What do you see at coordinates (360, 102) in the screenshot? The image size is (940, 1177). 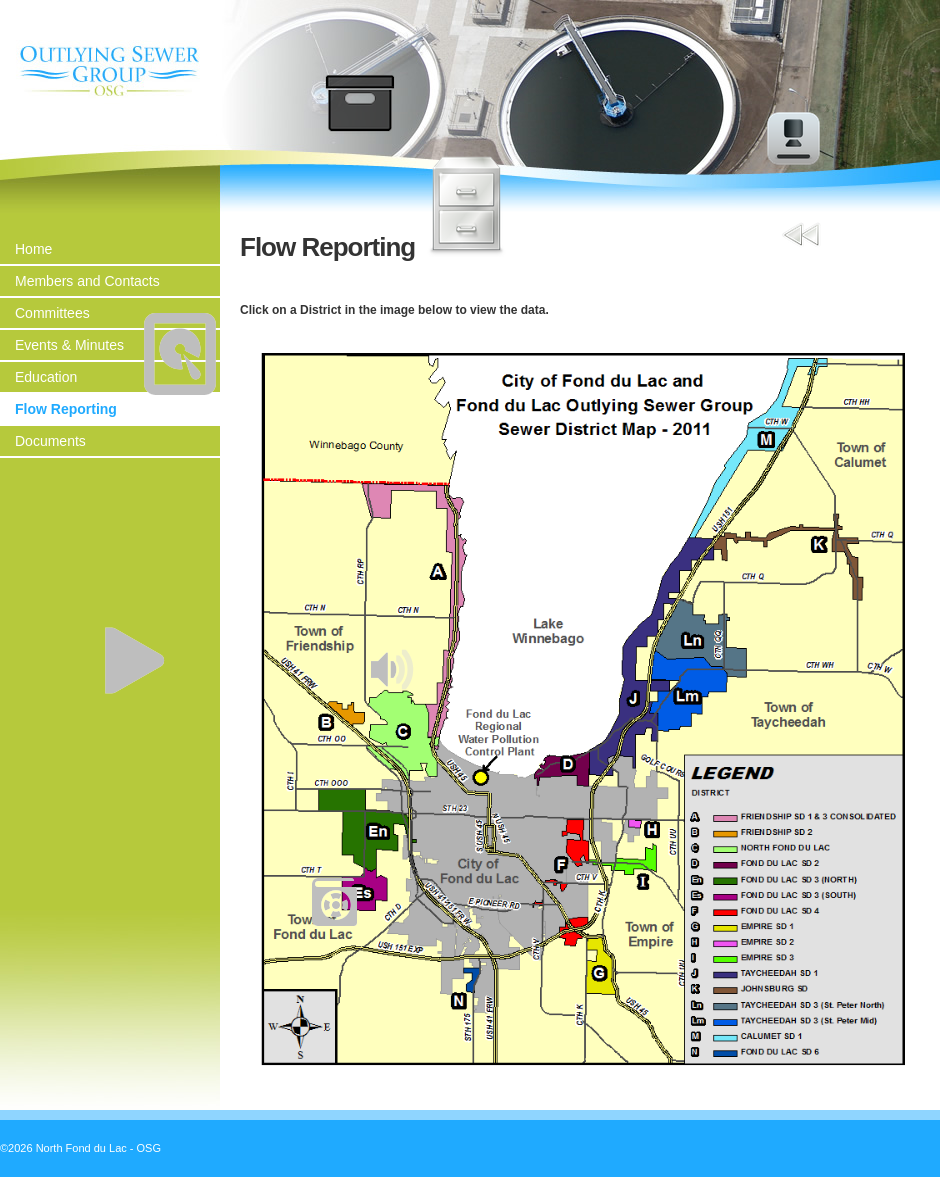 I see `view archived emails` at bounding box center [360, 102].